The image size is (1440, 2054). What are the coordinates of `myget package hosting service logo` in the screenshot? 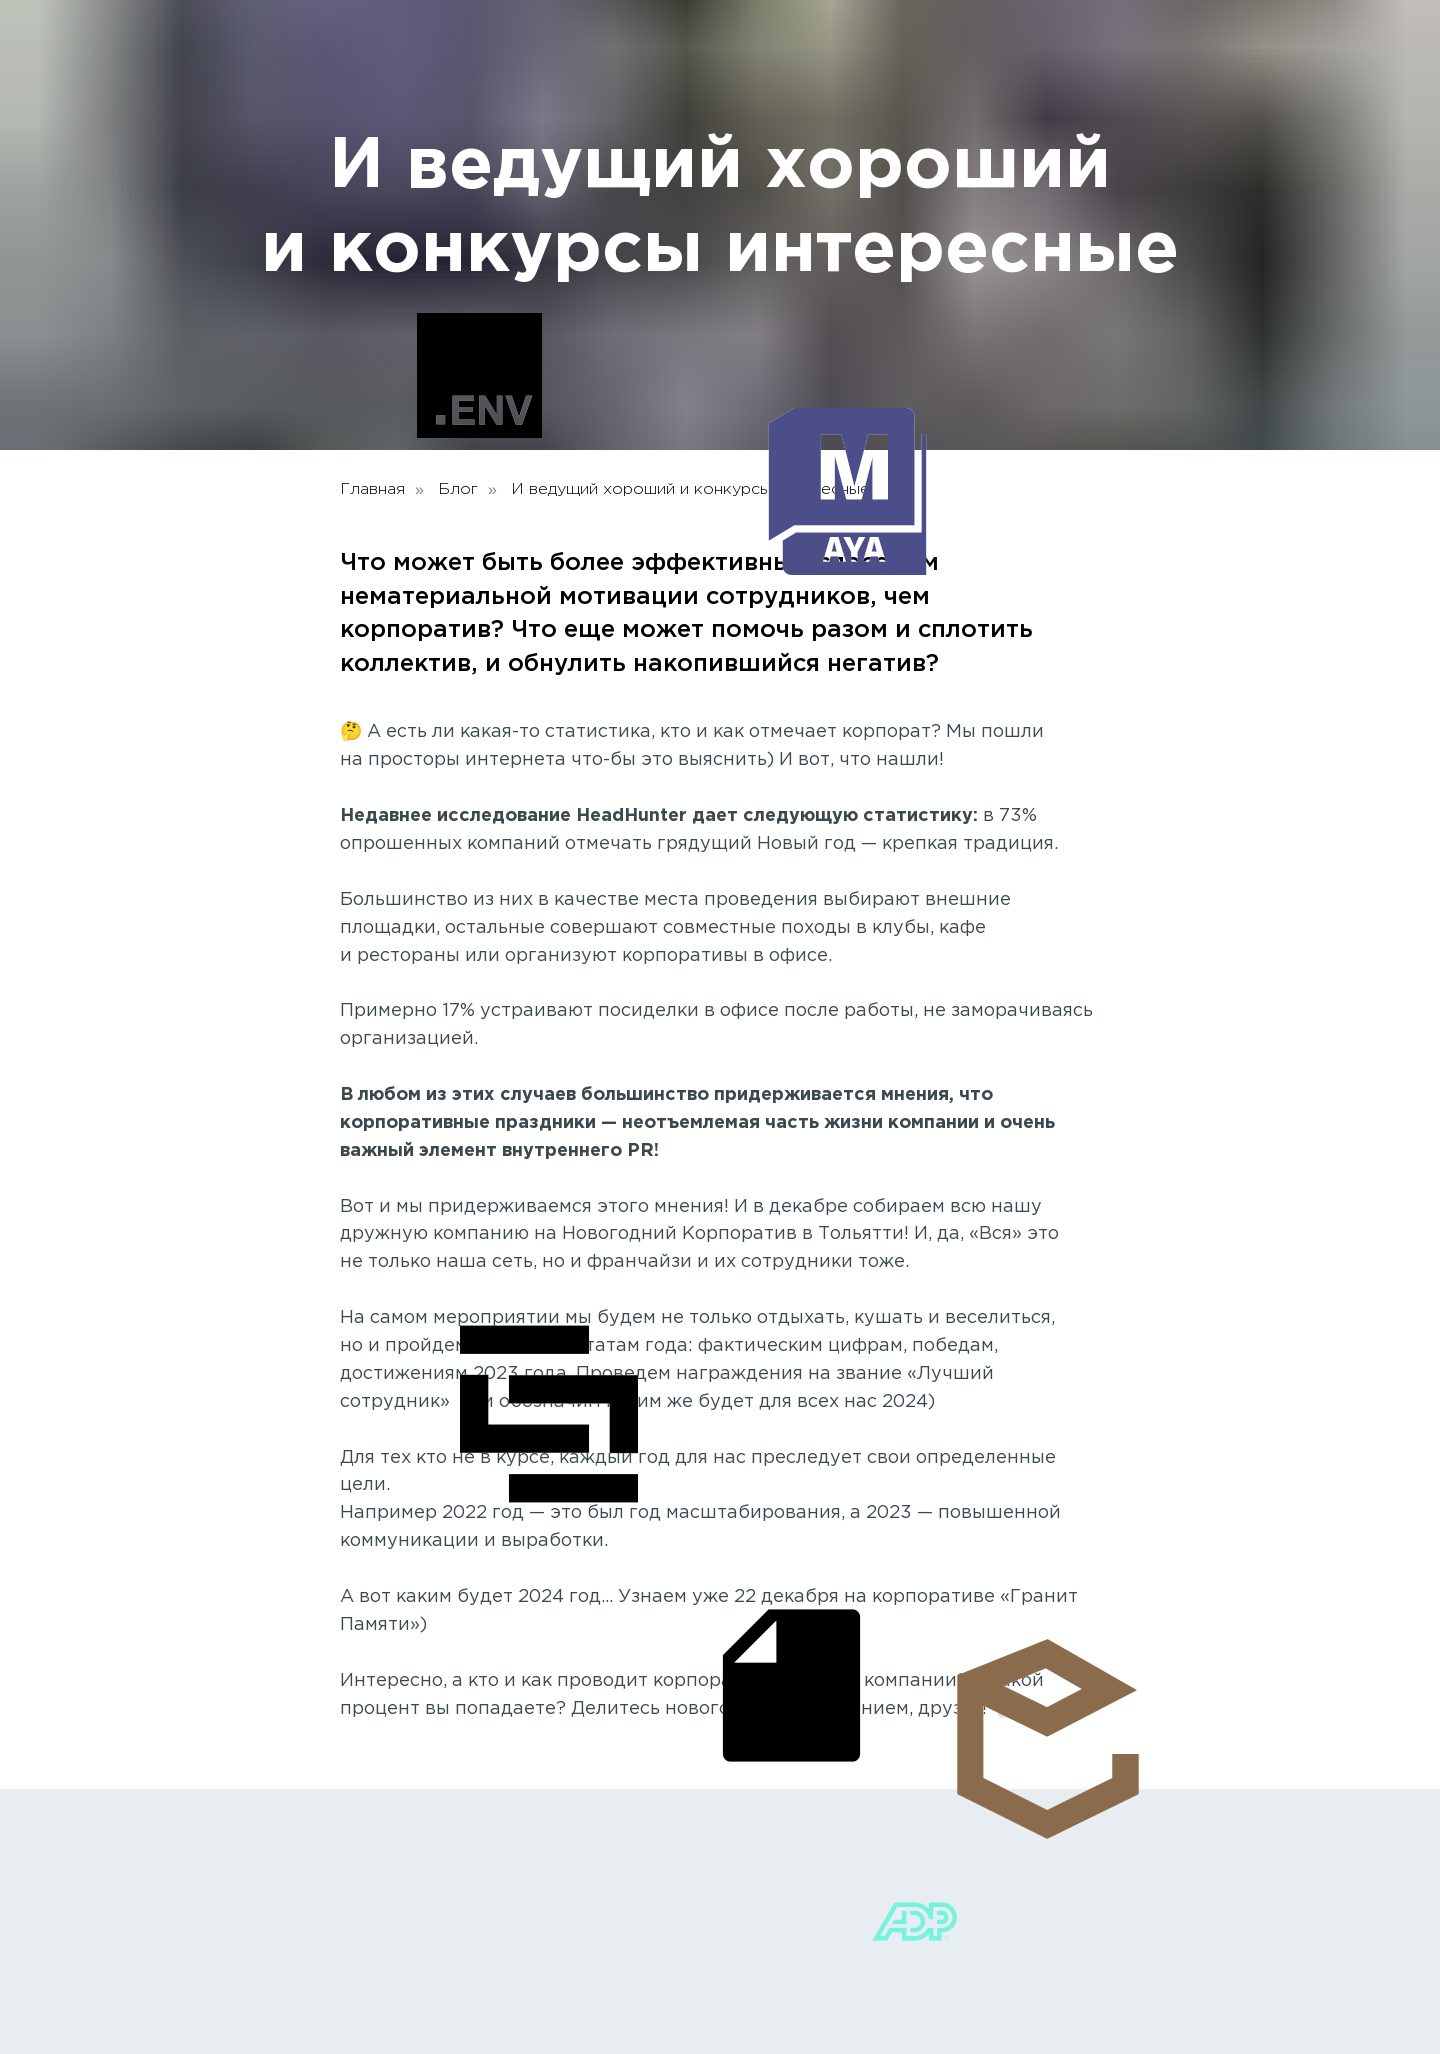 It's located at (1048, 1739).